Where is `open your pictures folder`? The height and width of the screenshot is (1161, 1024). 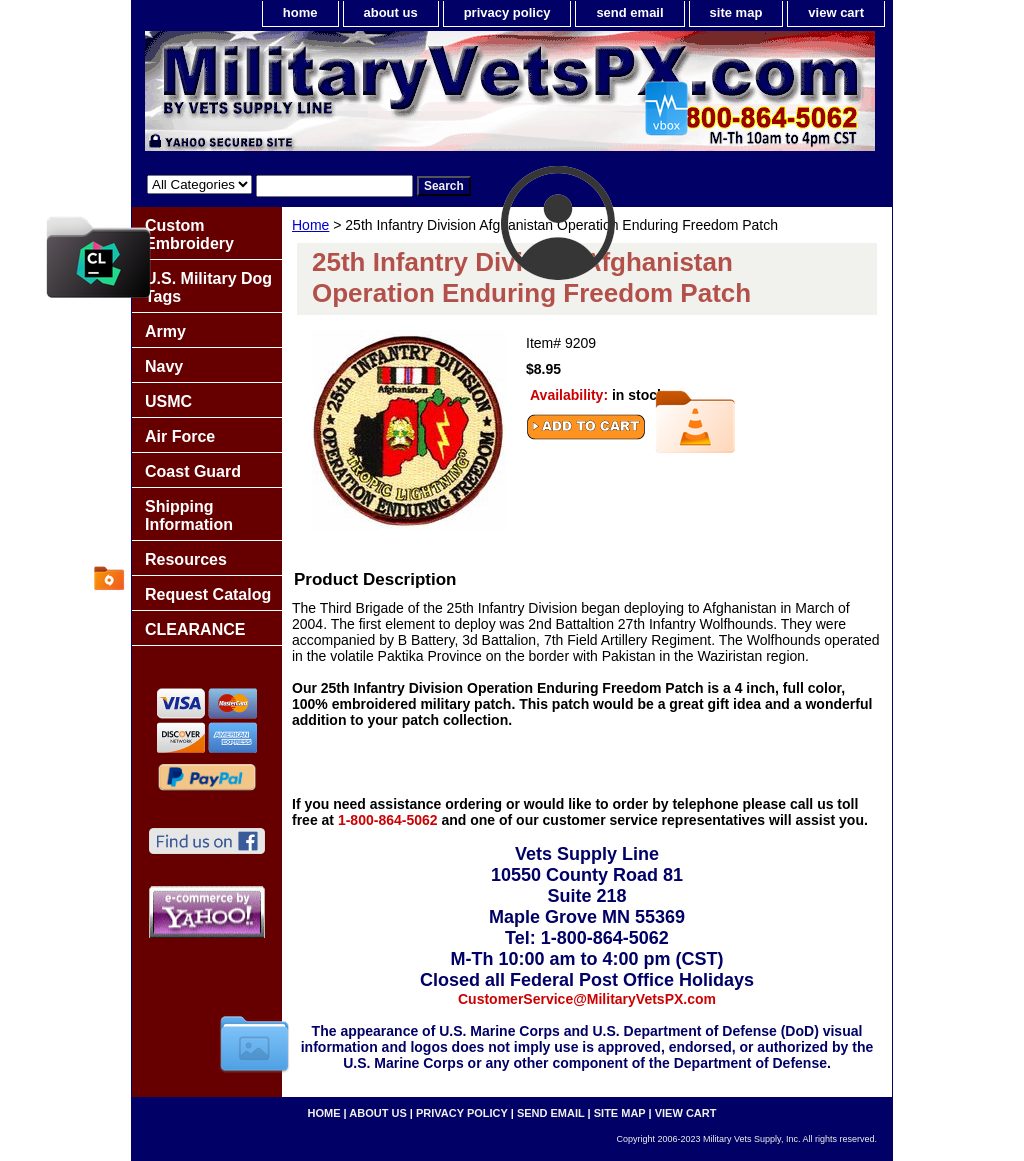 open your pictures folder is located at coordinates (254, 1043).